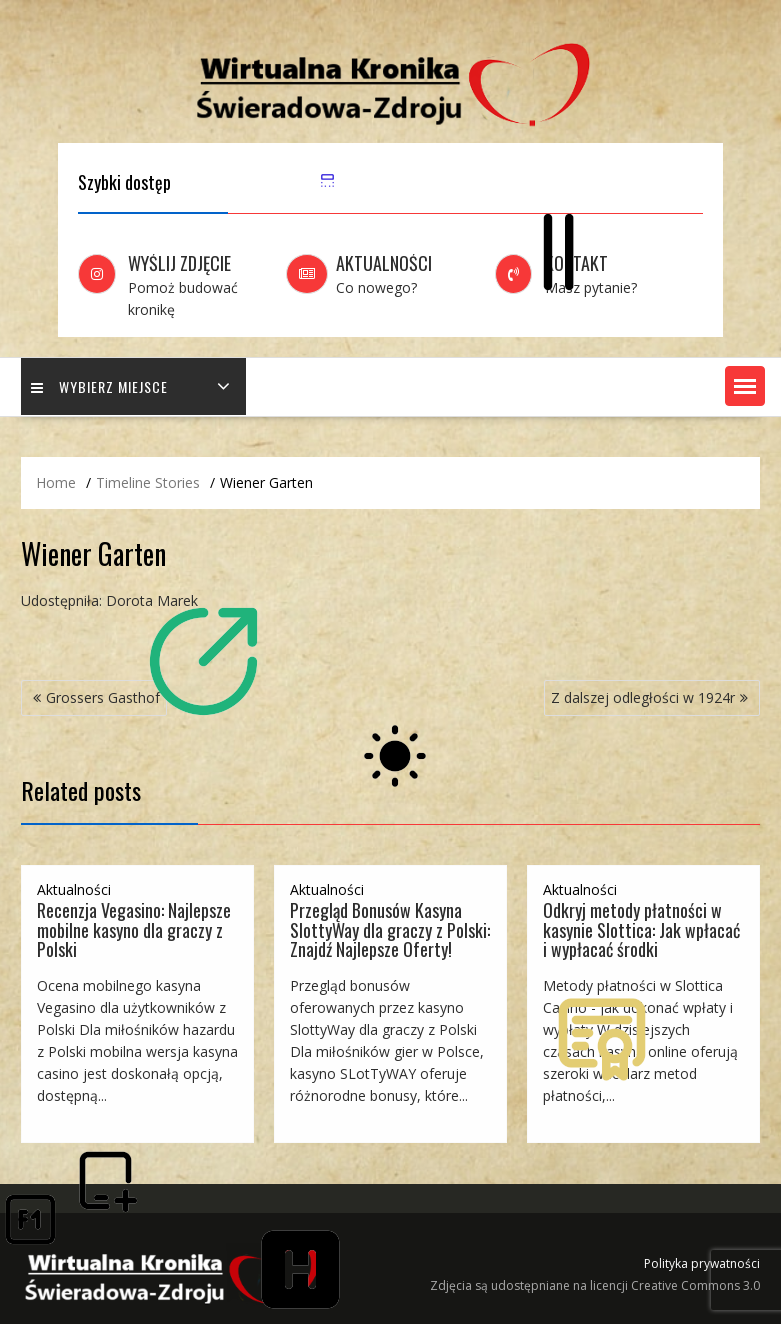  What do you see at coordinates (105, 1180) in the screenshot?
I see `add a new iPad device` at bounding box center [105, 1180].